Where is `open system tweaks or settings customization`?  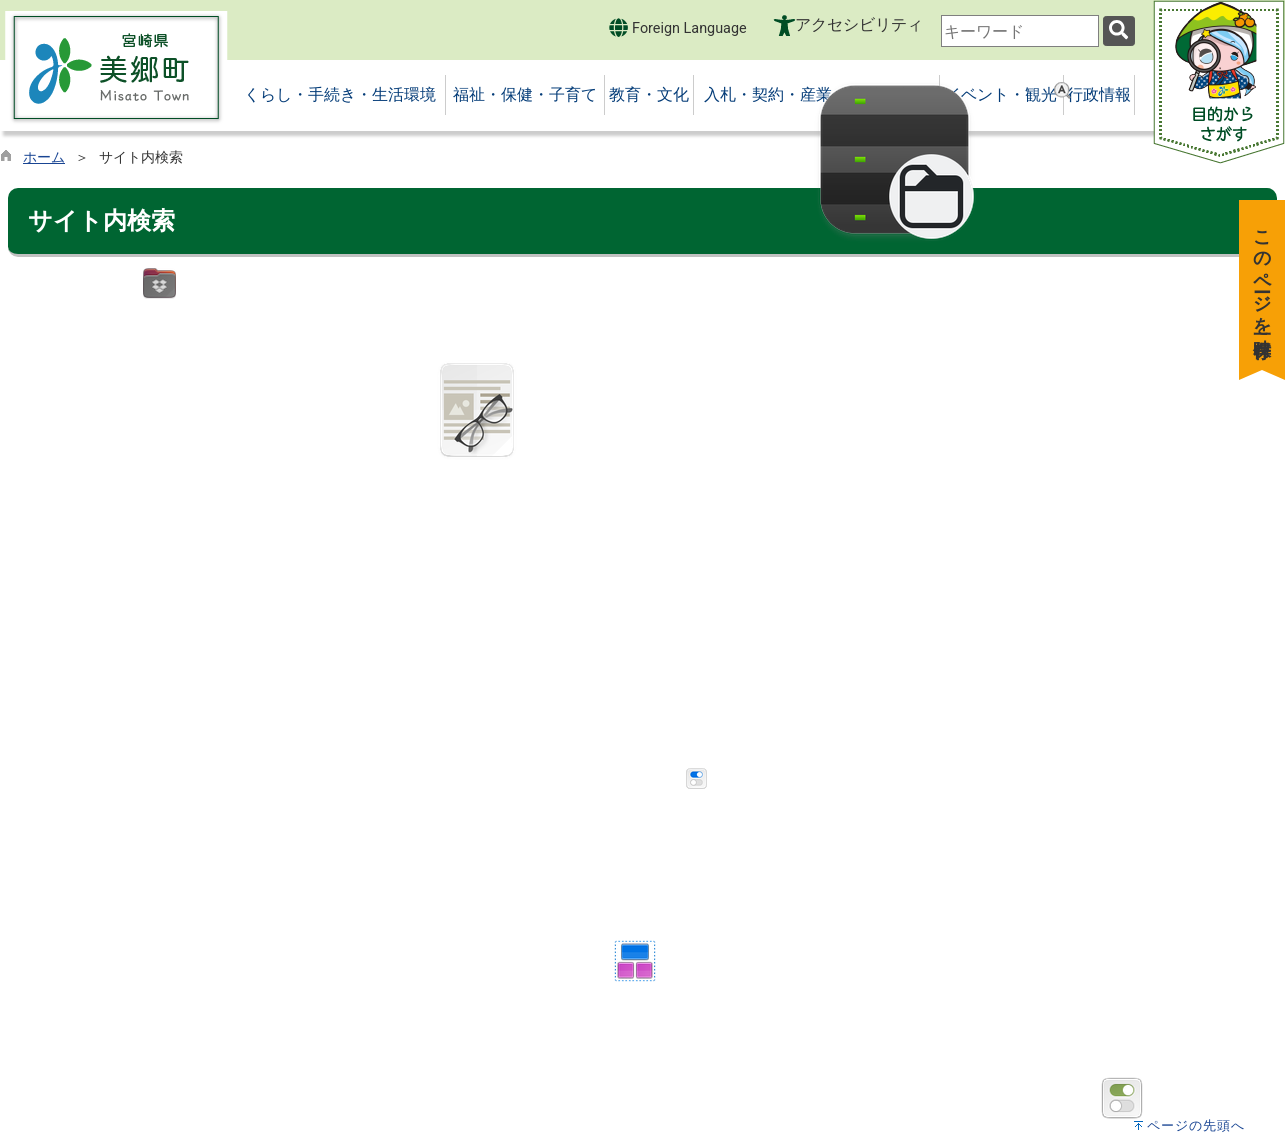 open system tweaks or settings customization is located at coordinates (696, 778).